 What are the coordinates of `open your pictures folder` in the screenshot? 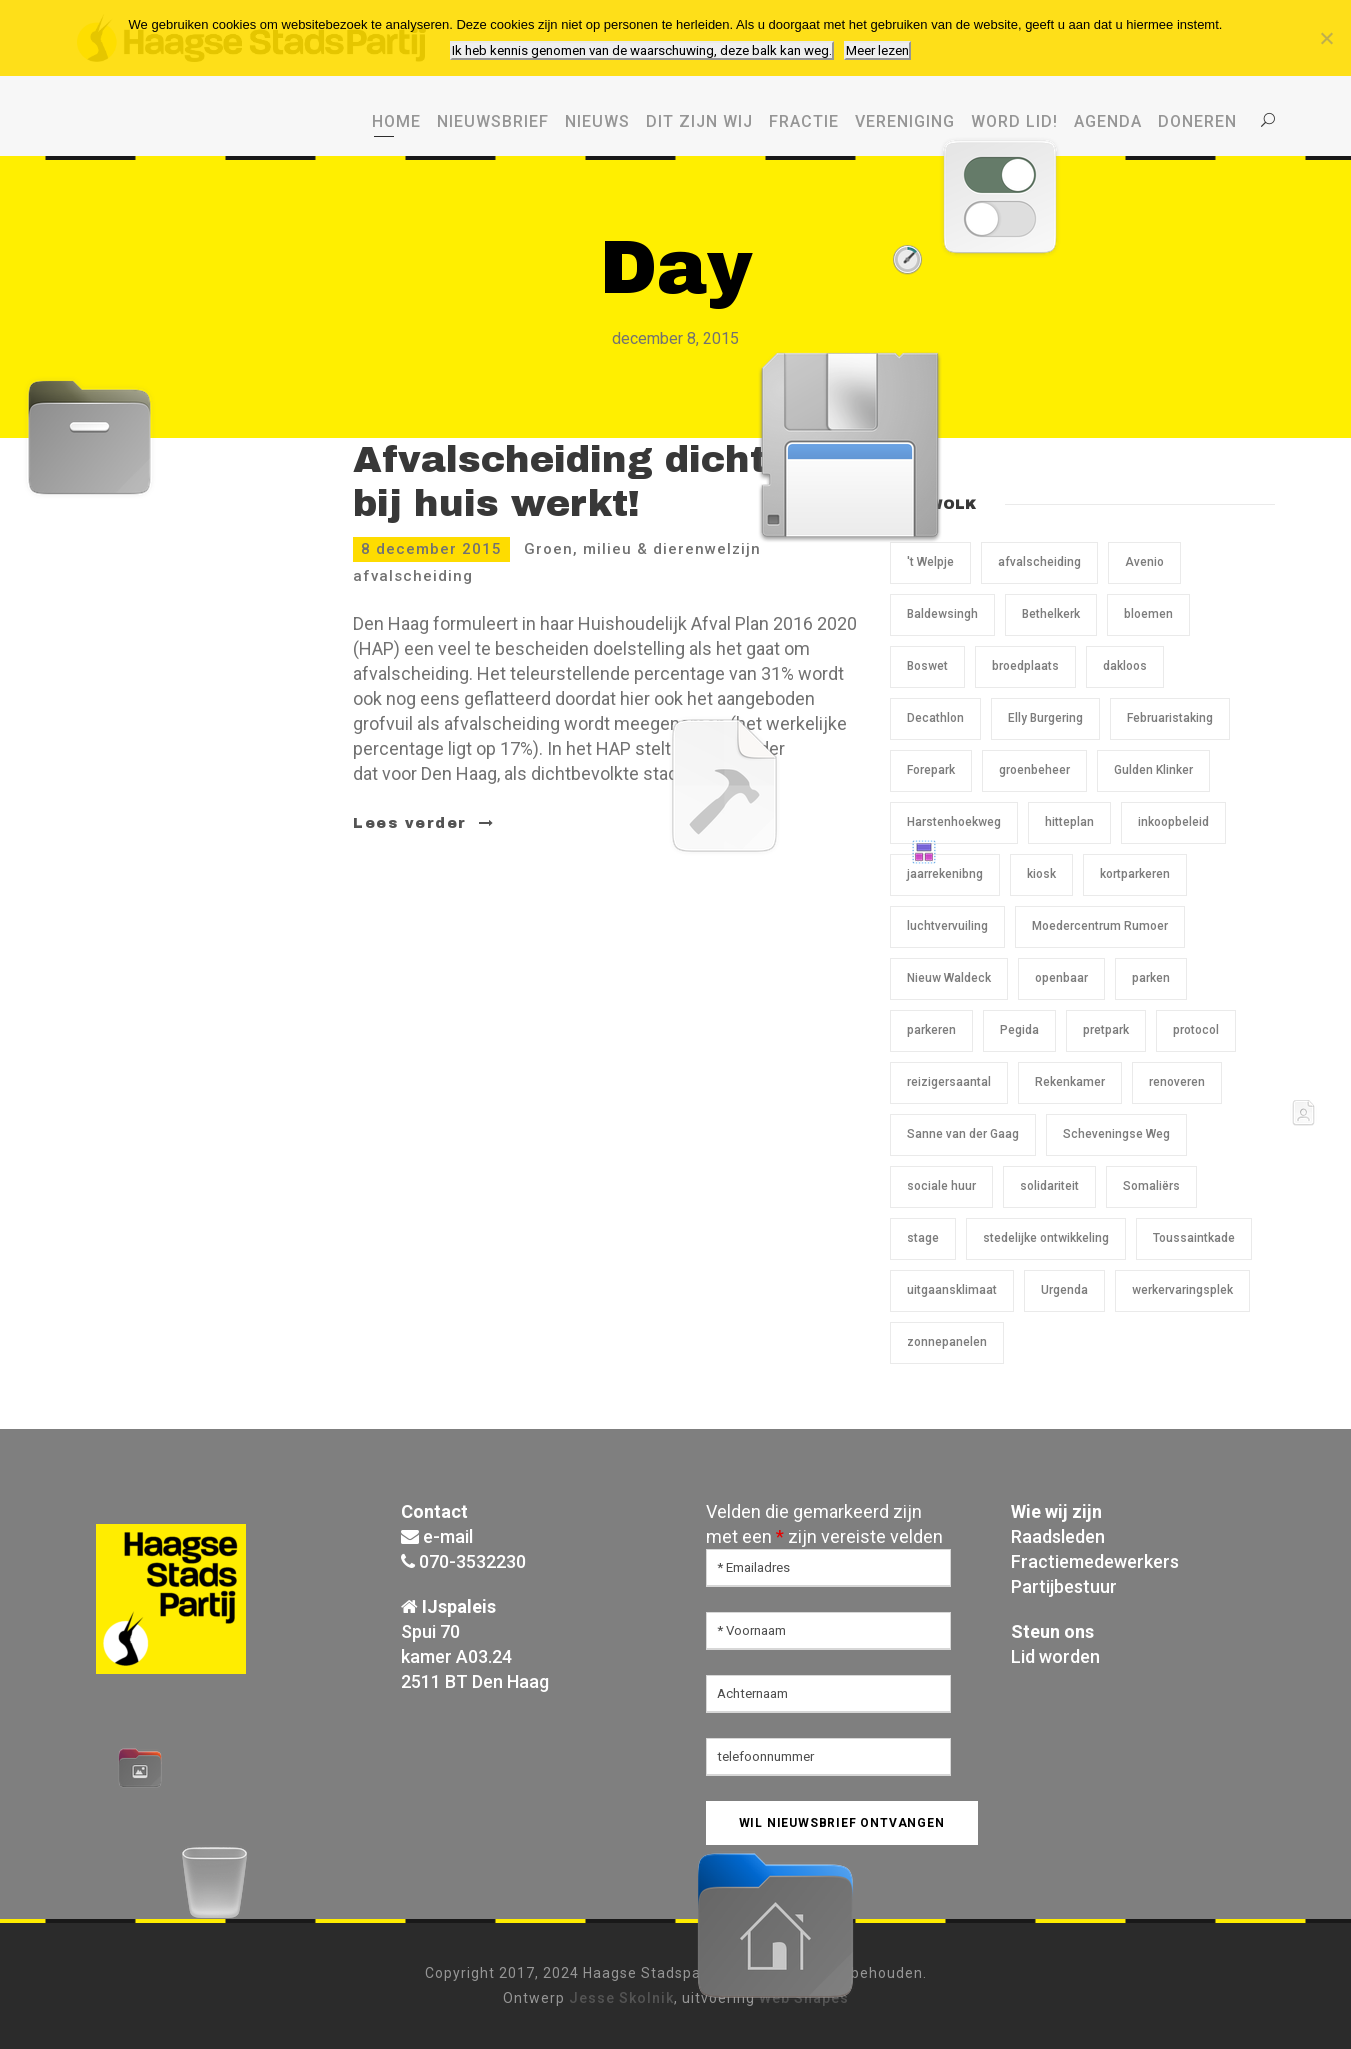 It's located at (140, 1768).